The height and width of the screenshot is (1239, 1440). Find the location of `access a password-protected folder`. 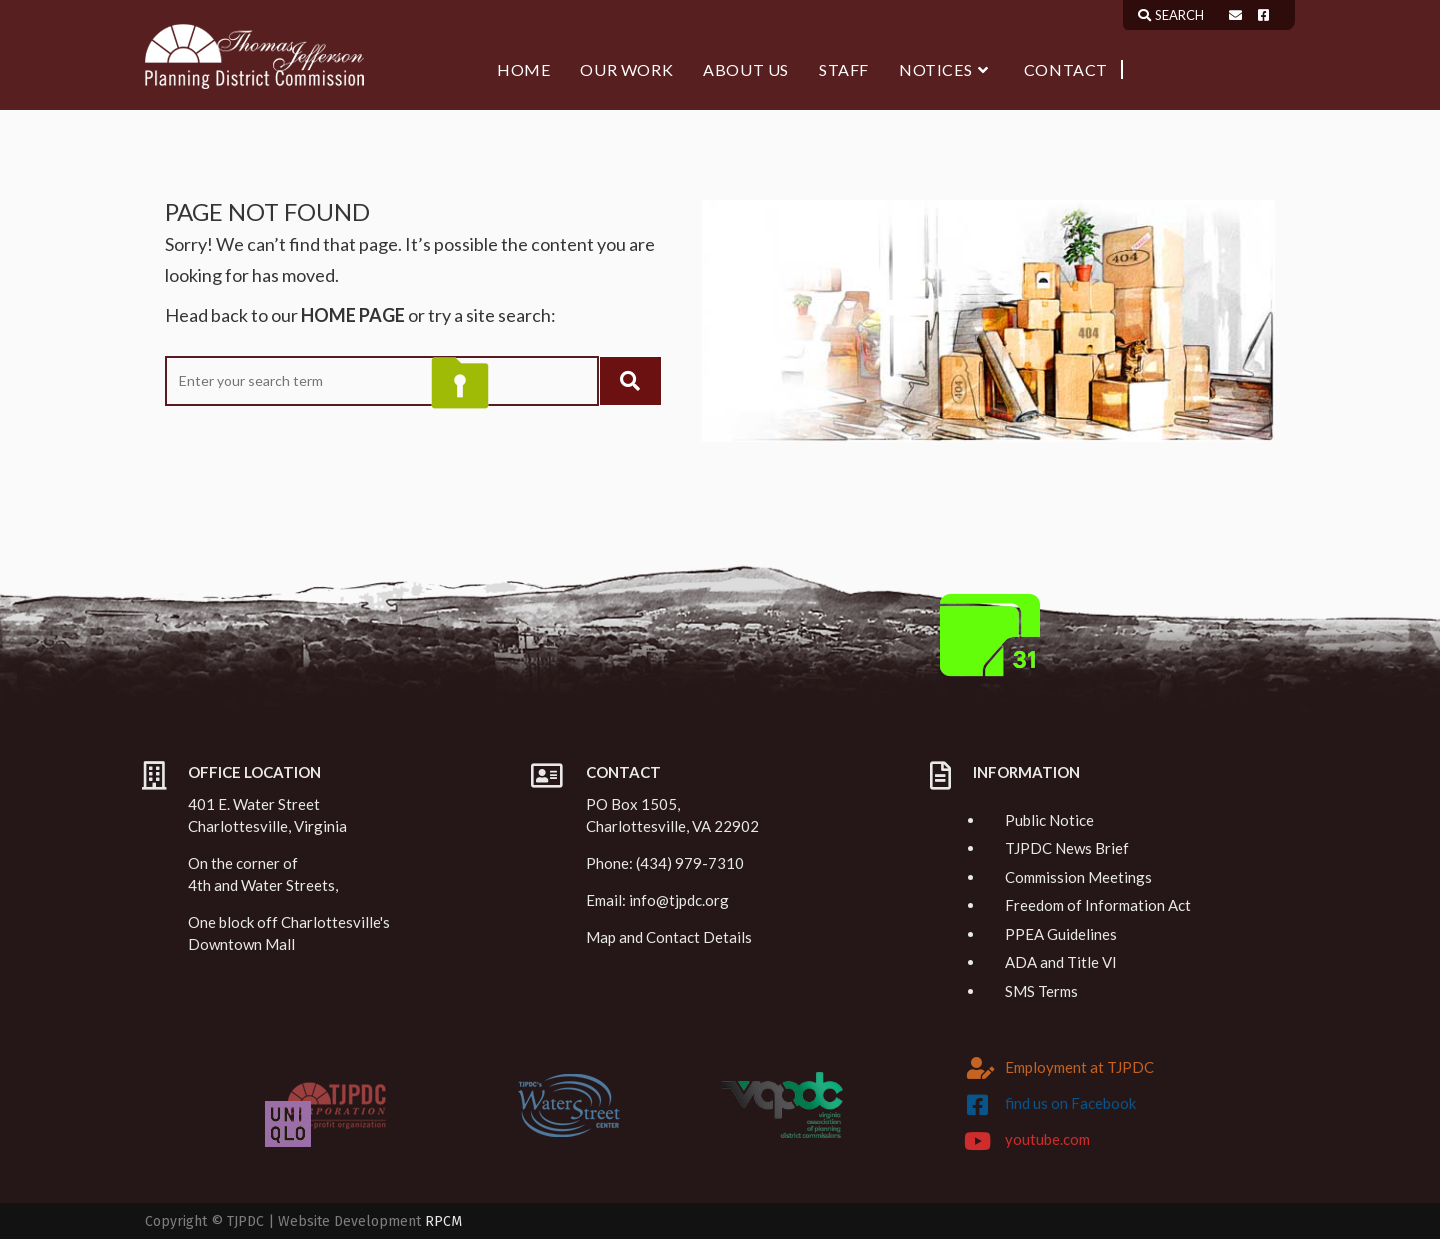

access a password-protected folder is located at coordinates (460, 383).